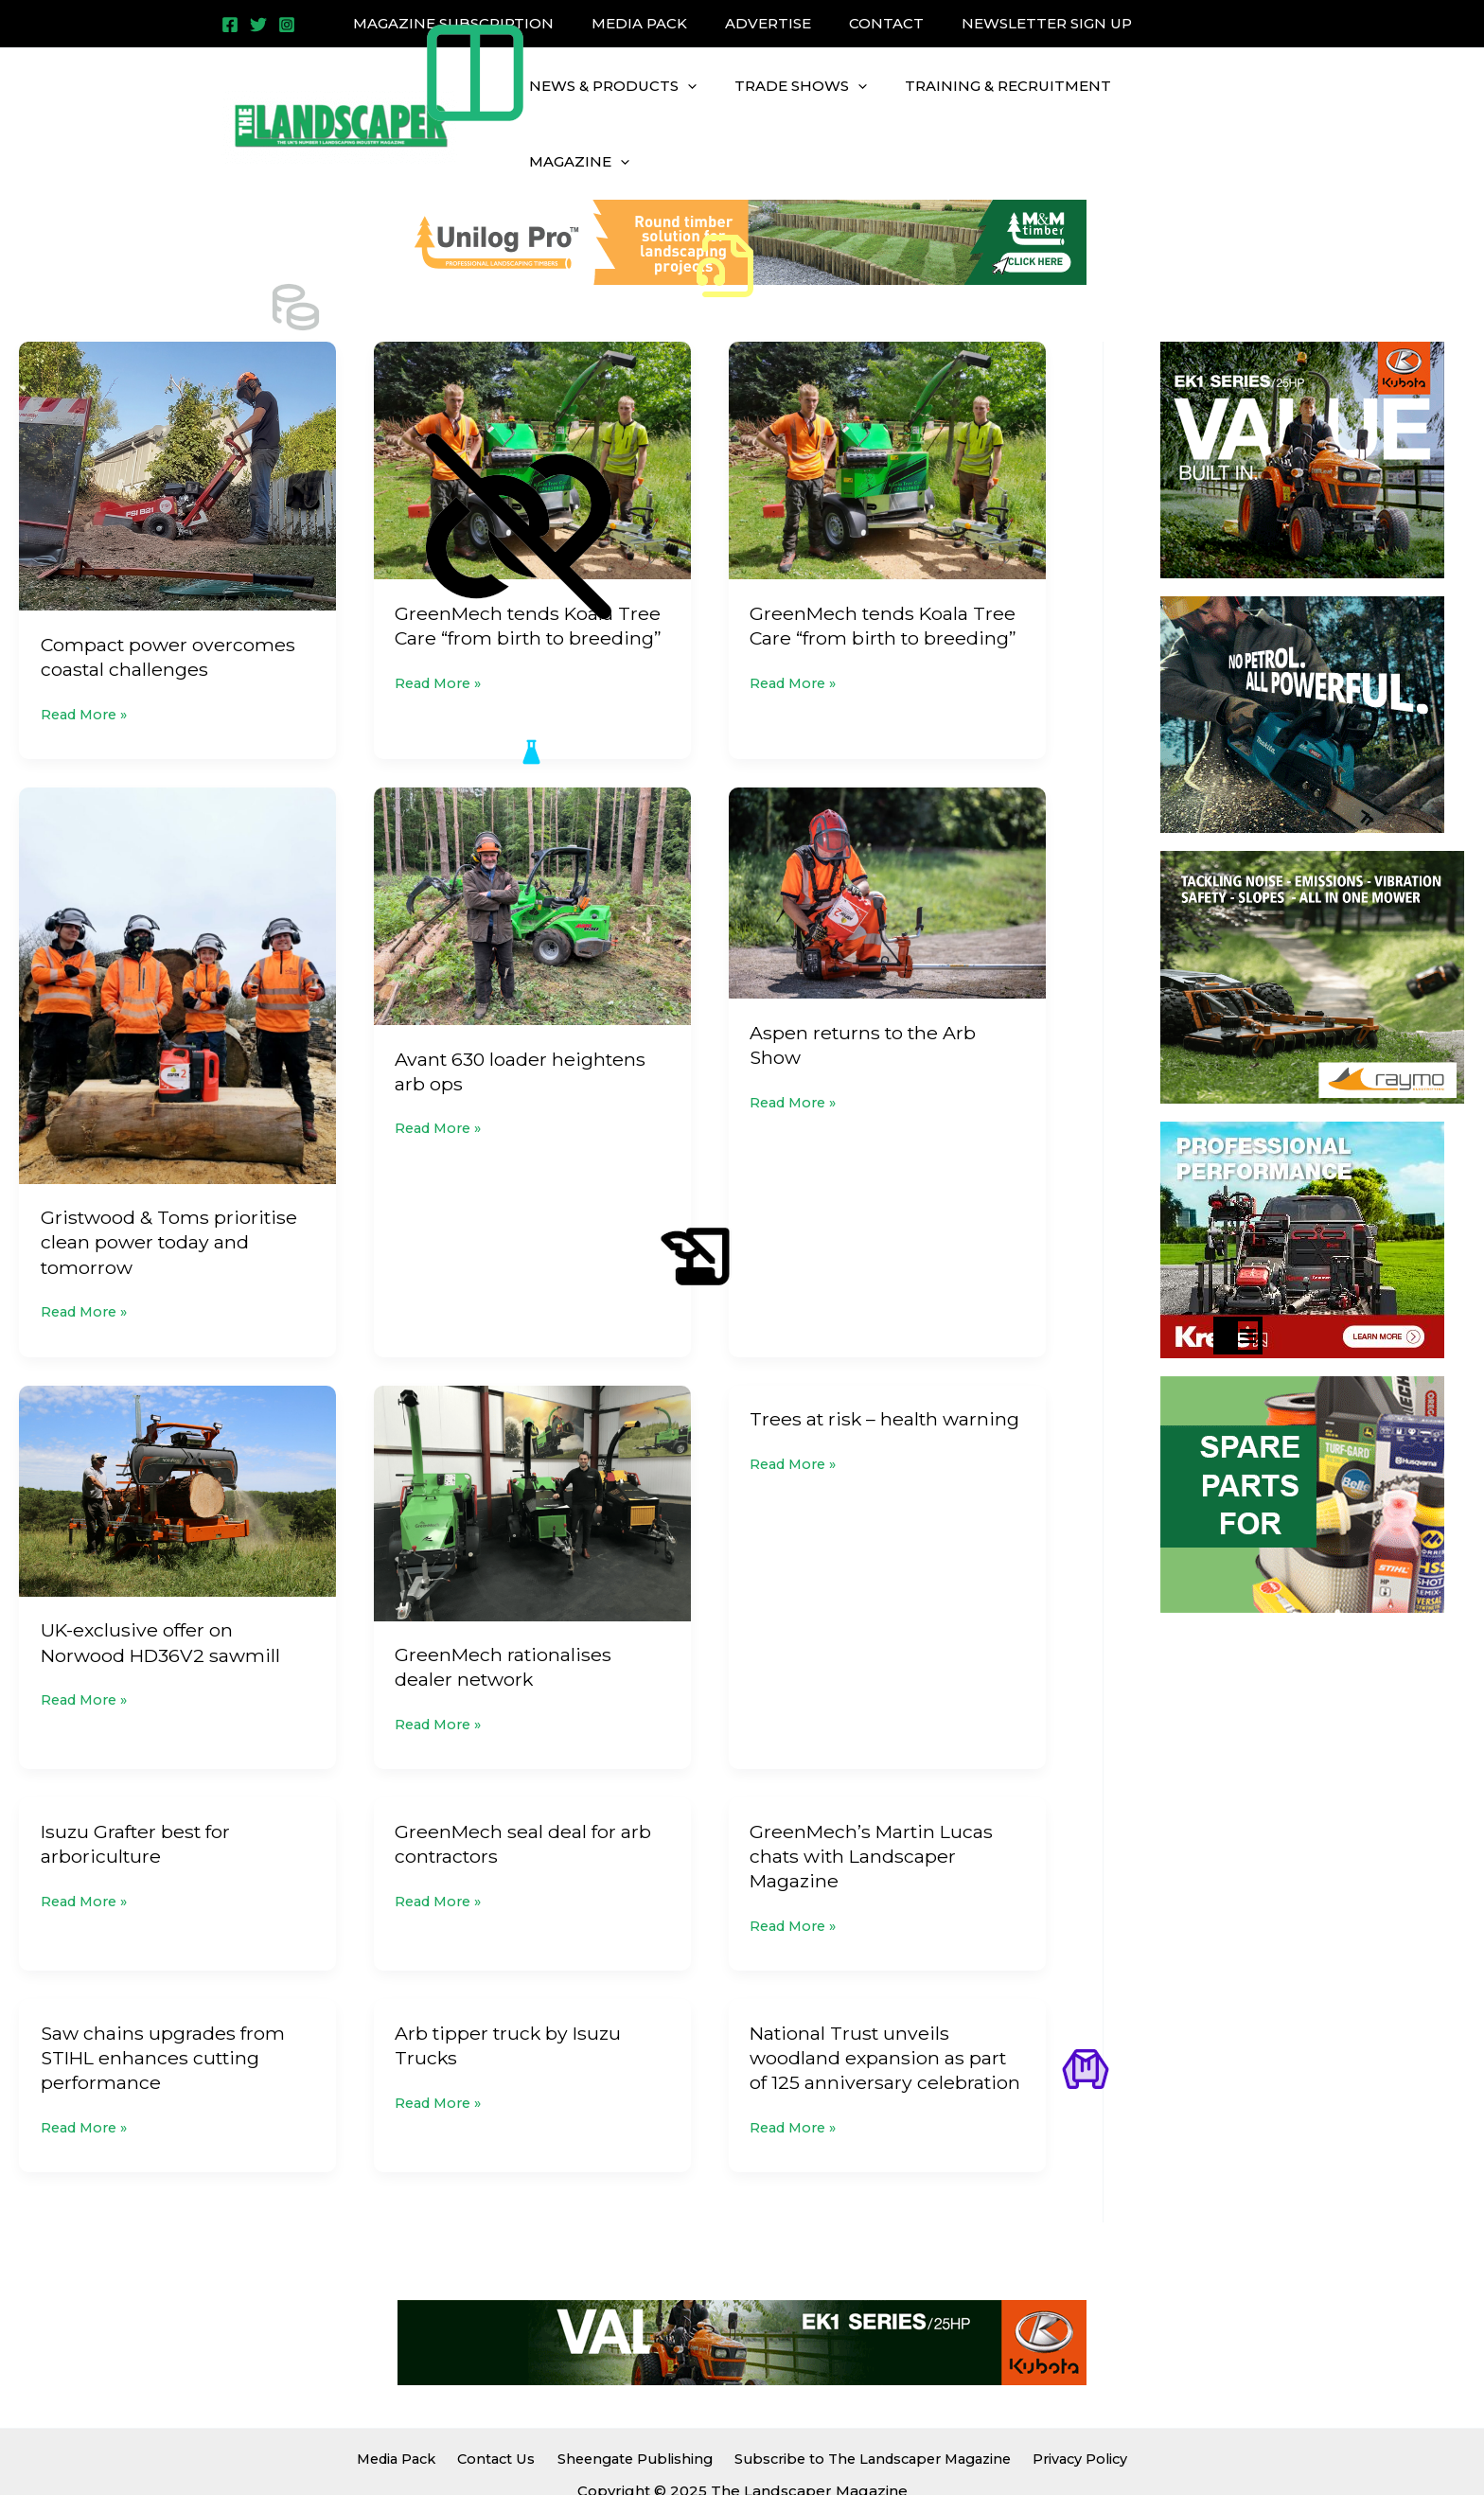  I want to click on view your coin balance or currency, so click(295, 307).